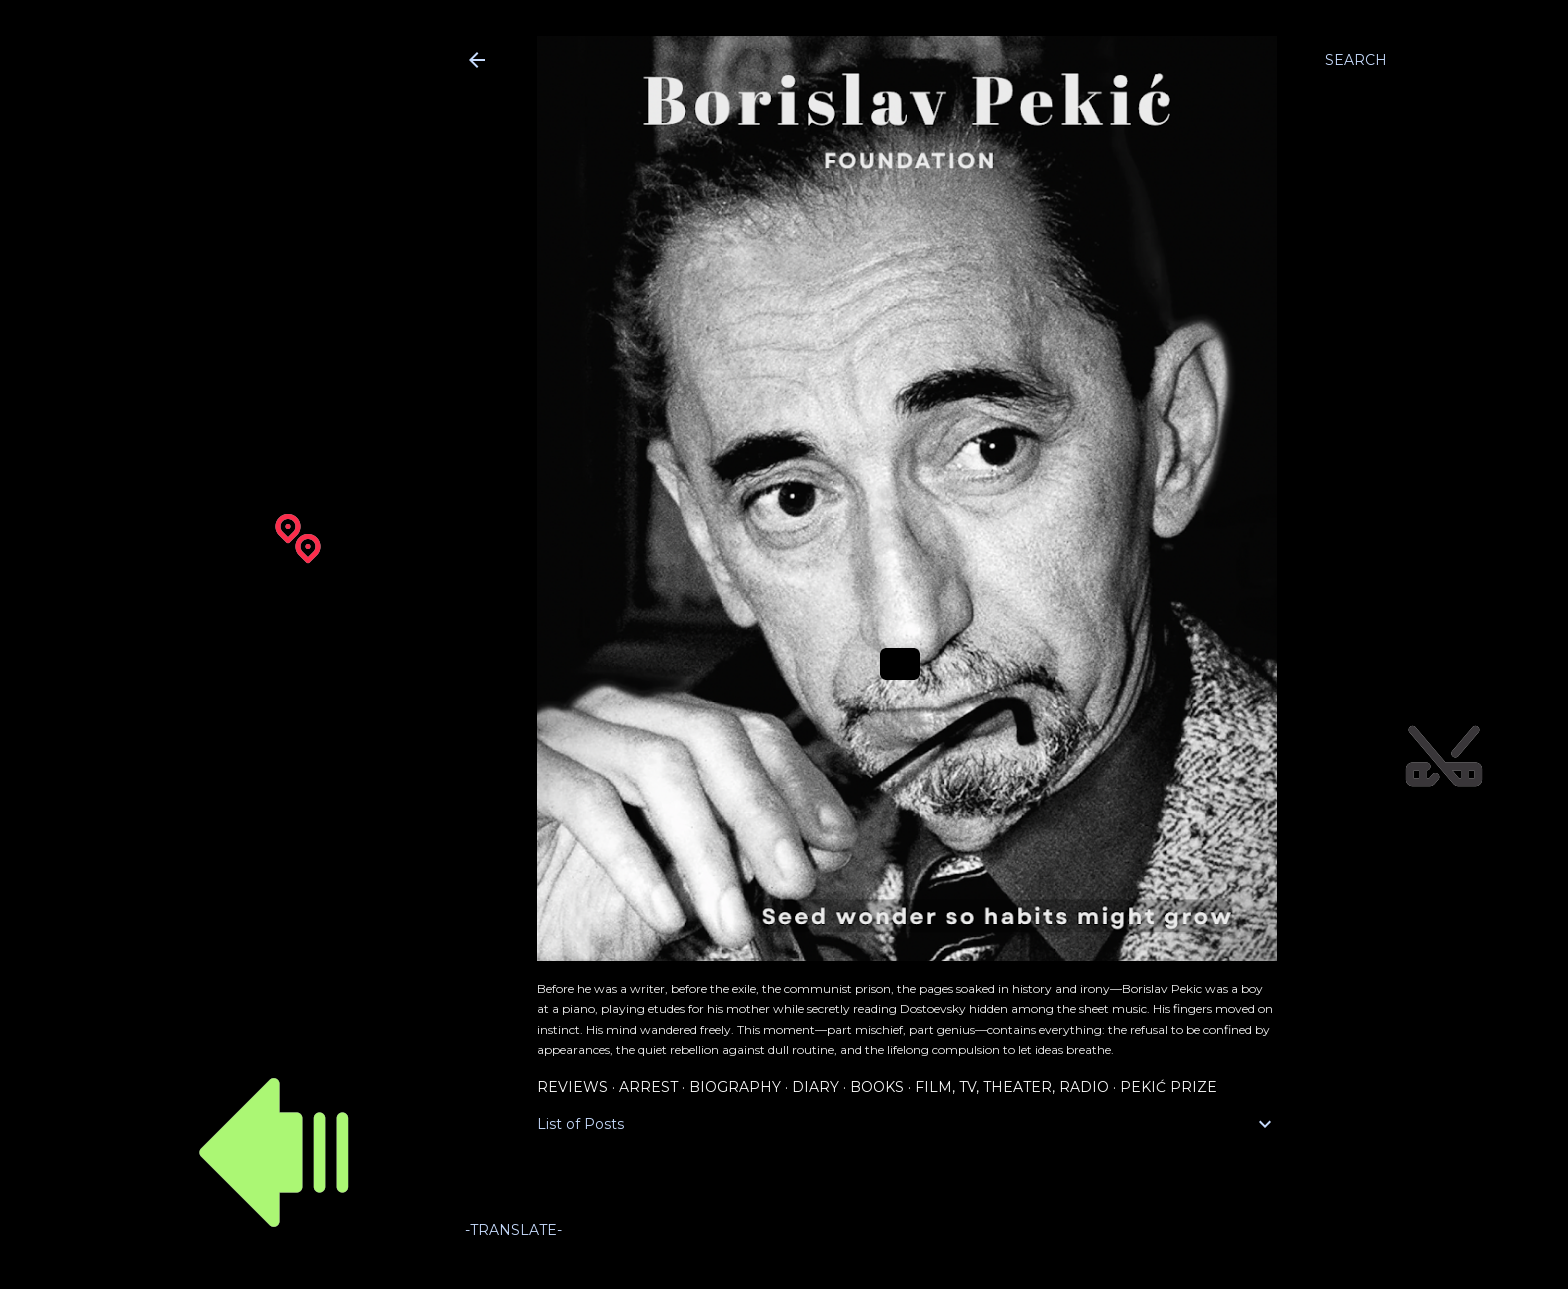  I want to click on view hockey scores or stats, so click(1444, 756).